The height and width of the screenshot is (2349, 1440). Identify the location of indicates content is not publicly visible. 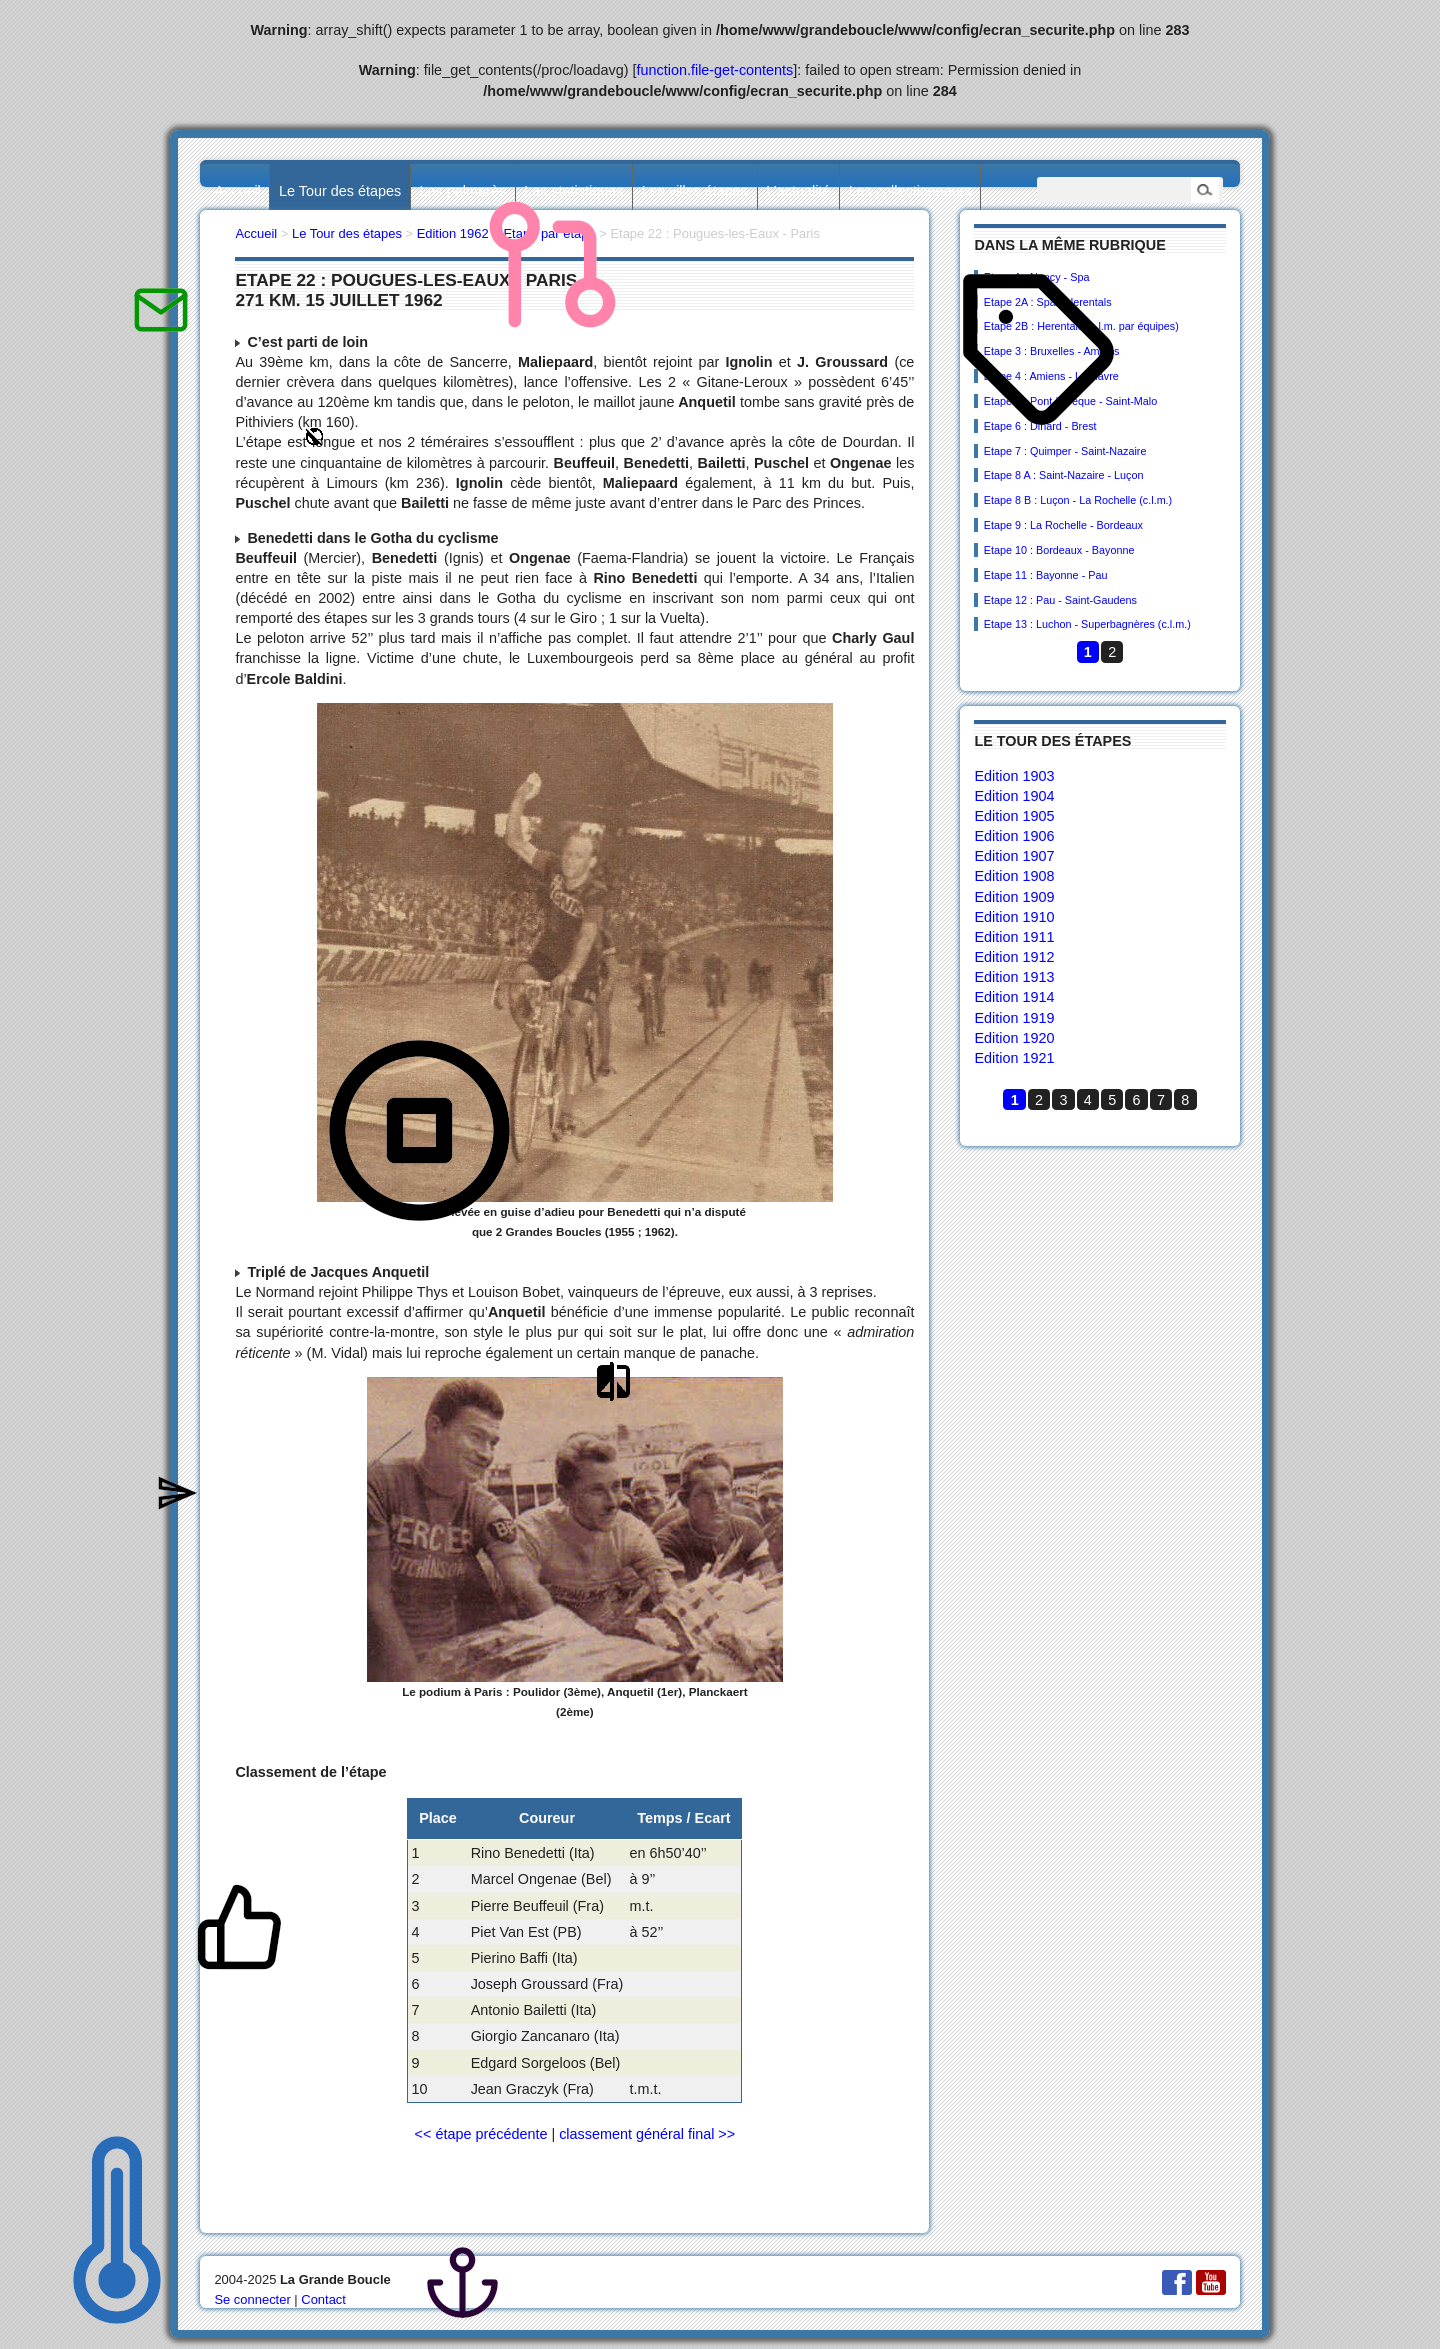
(314, 436).